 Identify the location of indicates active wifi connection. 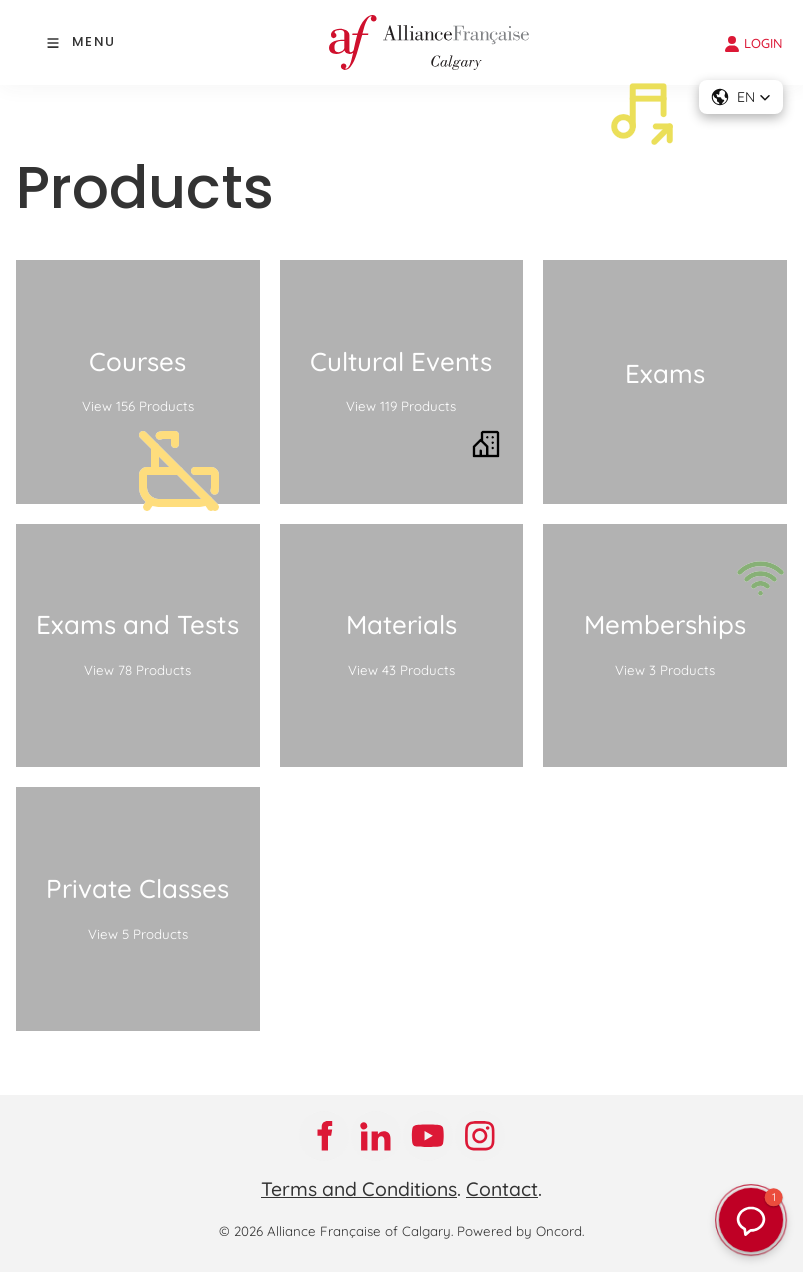
(760, 578).